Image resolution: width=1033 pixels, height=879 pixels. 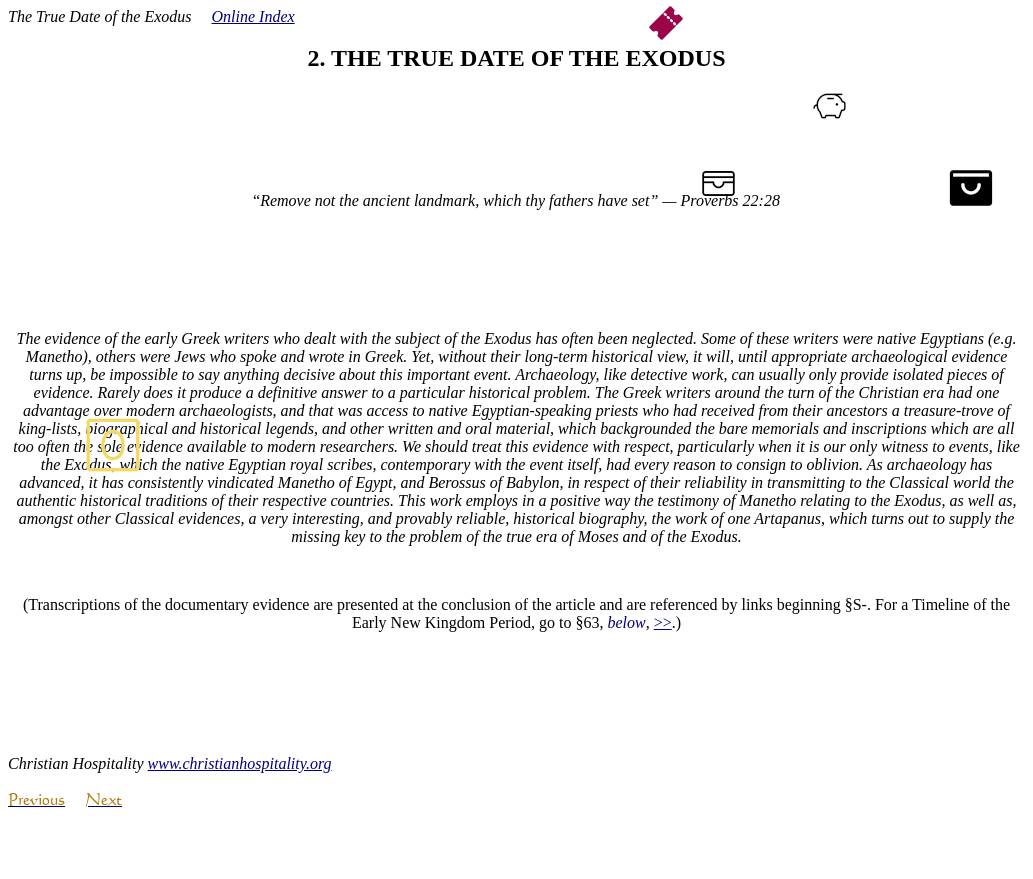 I want to click on indicates zero or no items, so click(x=113, y=445).